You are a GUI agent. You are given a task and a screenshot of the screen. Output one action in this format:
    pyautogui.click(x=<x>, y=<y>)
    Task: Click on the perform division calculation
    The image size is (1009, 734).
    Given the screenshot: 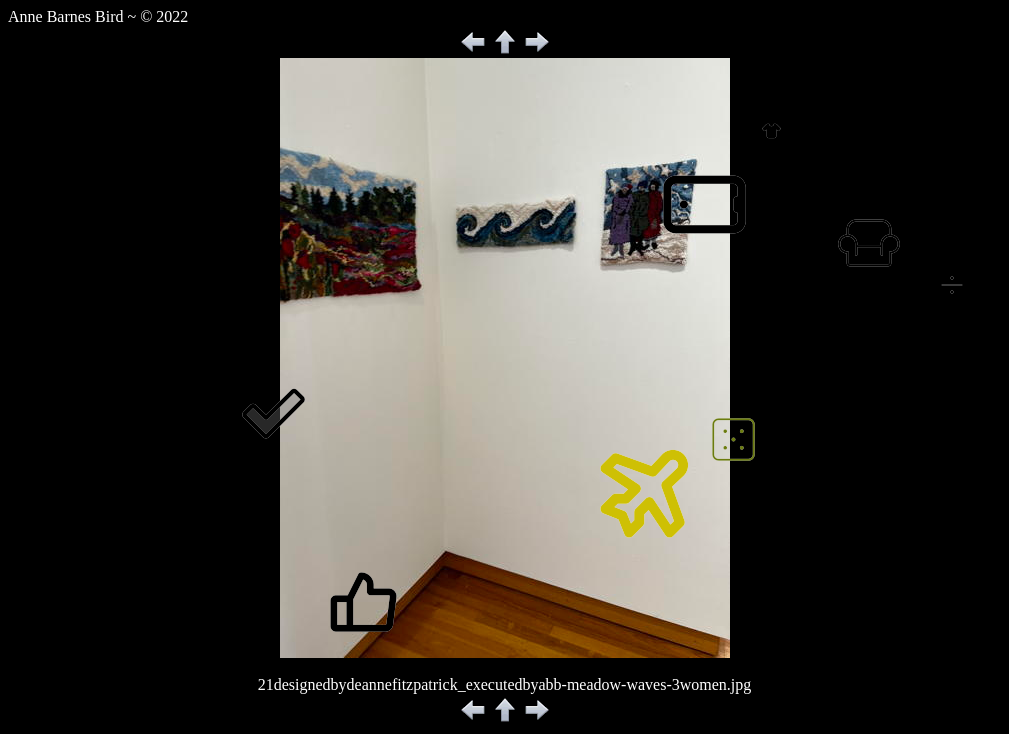 What is the action you would take?
    pyautogui.click(x=952, y=285)
    